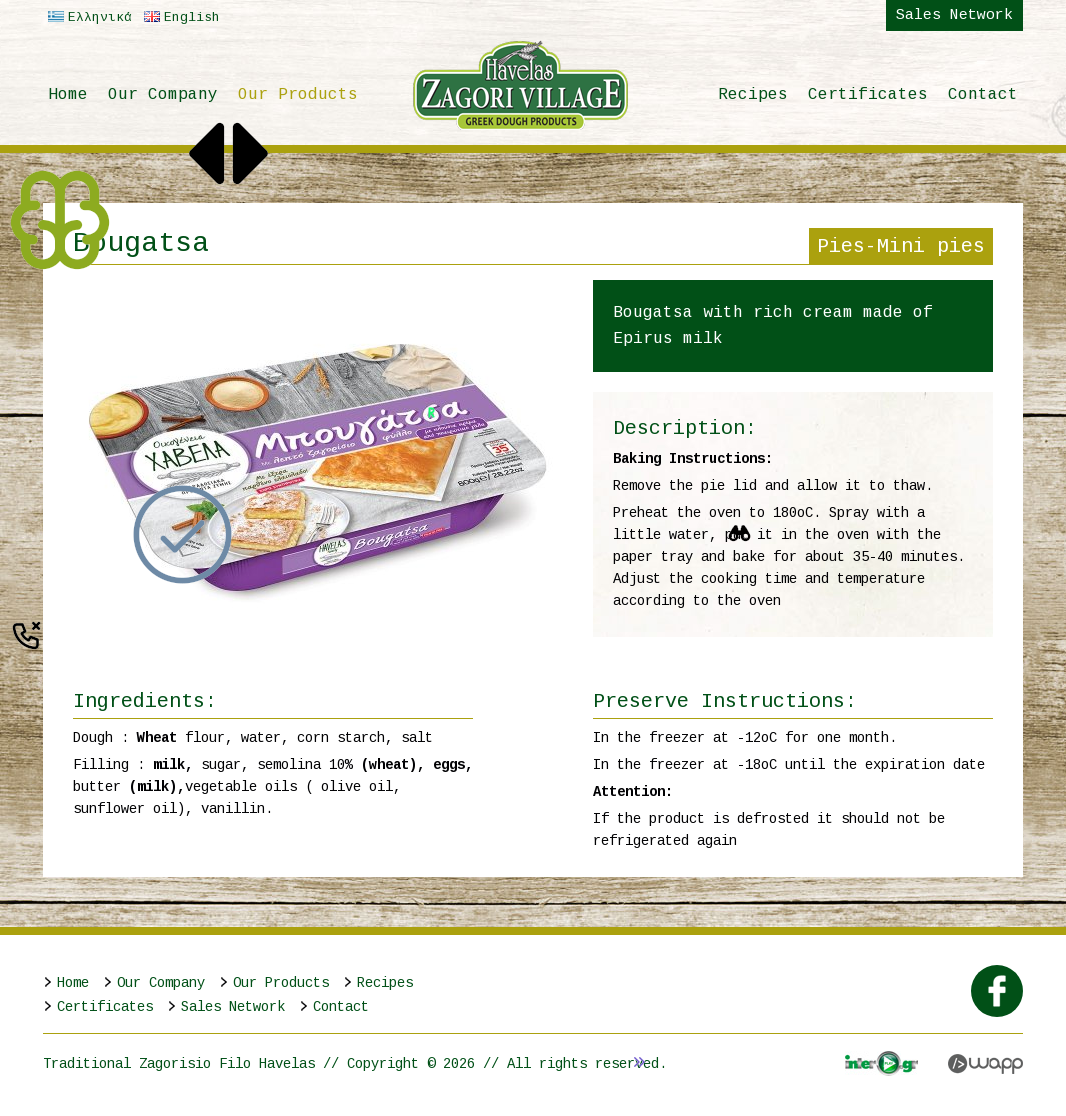 Image resolution: width=1066 pixels, height=1116 pixels. Describe the element at coordinates (739, 531) in the screenshot. I see `search or explore content` at that location.